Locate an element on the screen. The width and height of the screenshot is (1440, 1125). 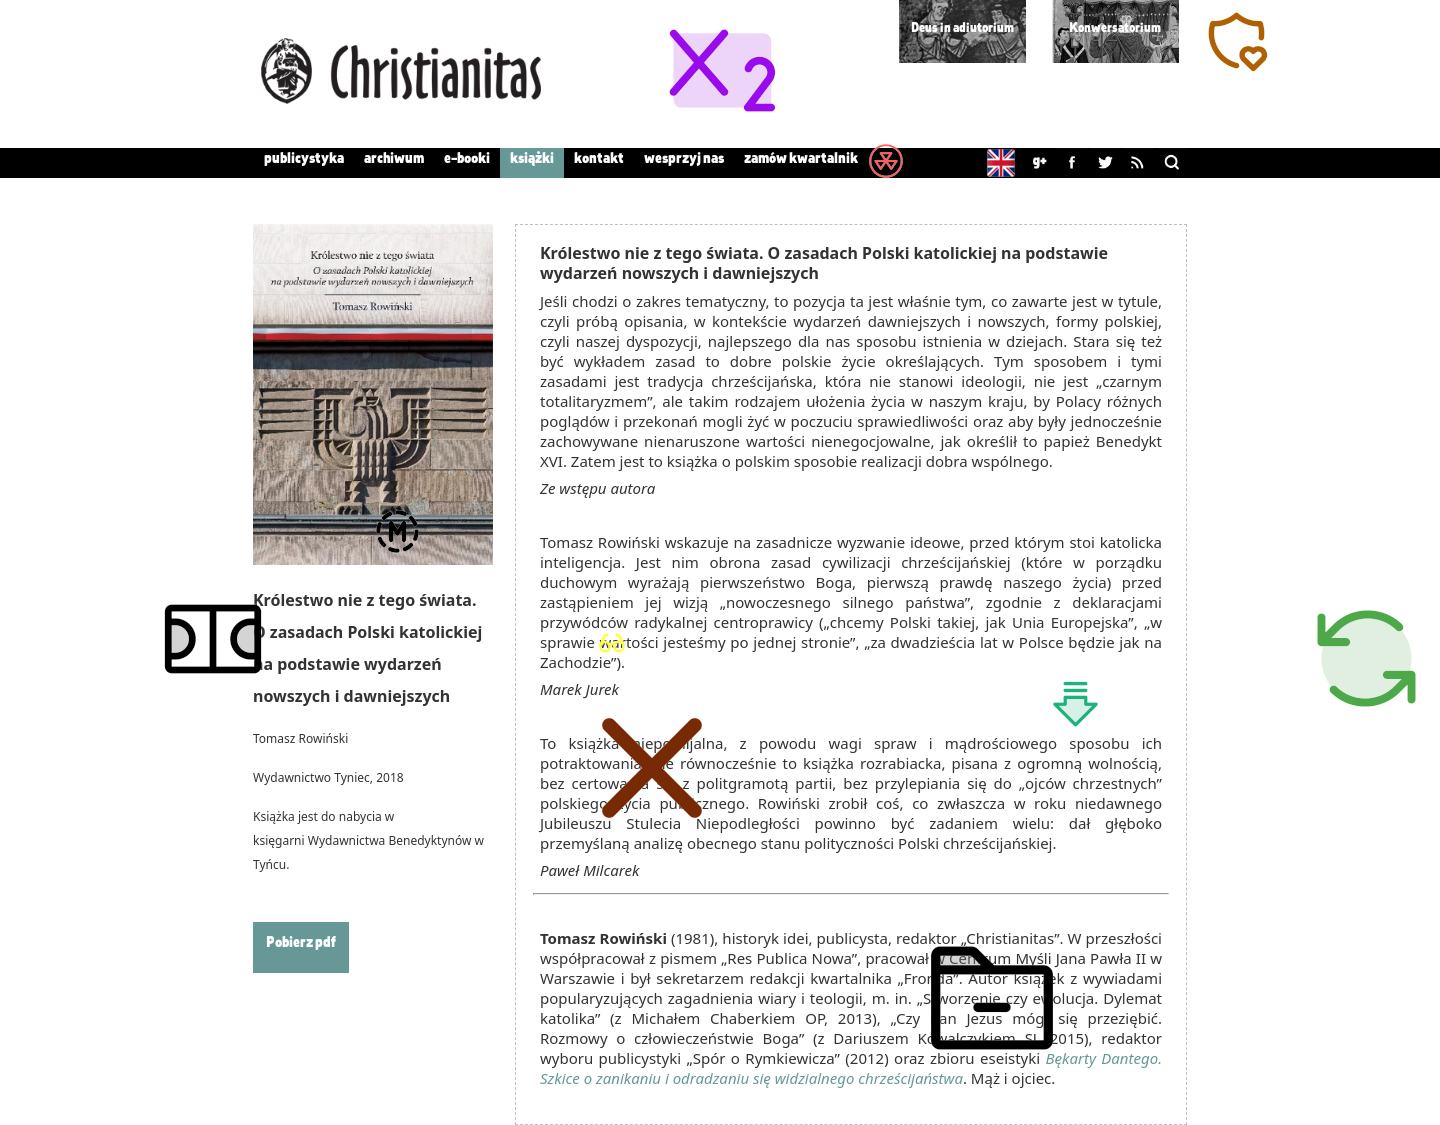
apply subscript formatting to selected text is located at coordinates (716, 68).